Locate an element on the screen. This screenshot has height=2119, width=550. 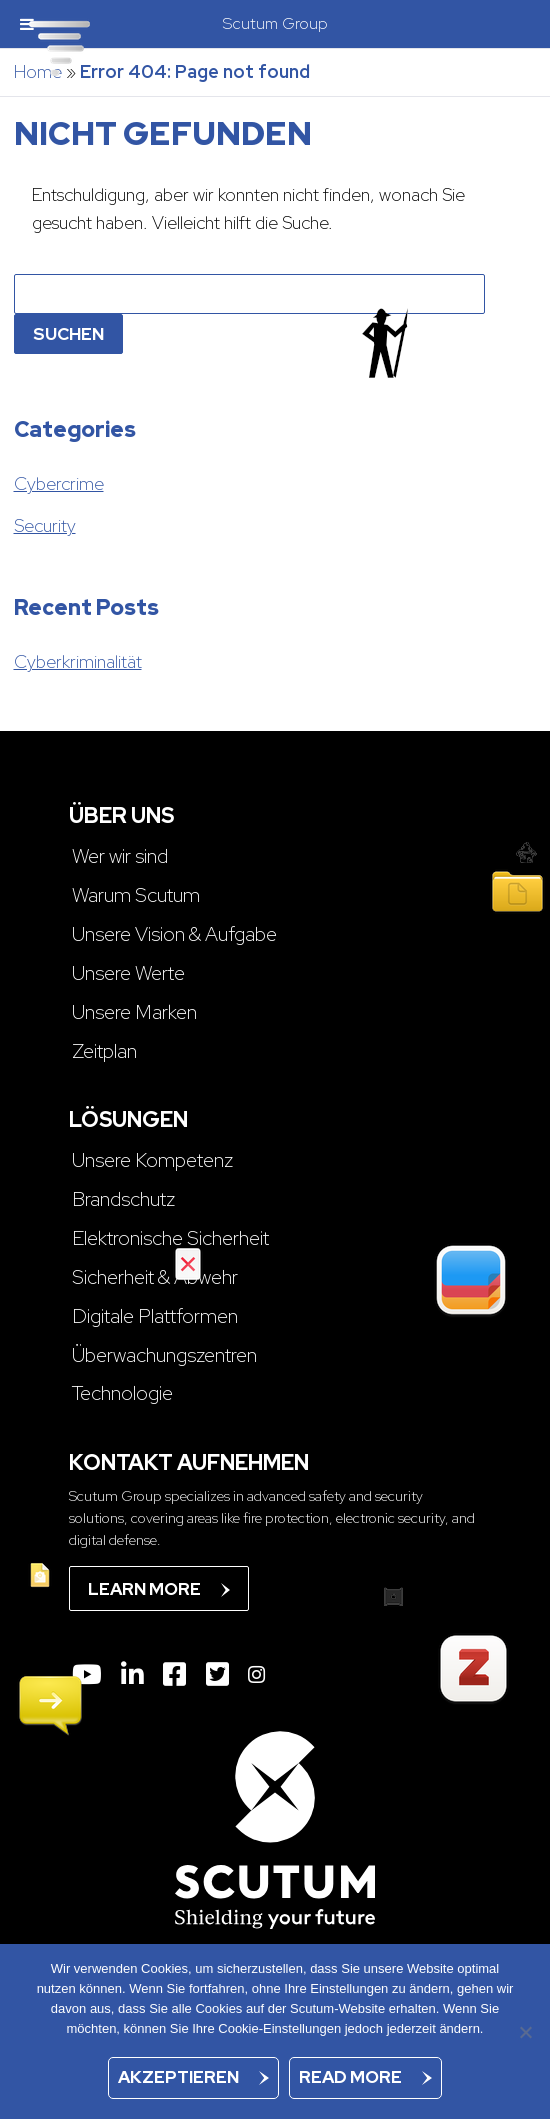
mbox email archive file is located at coordinates (40, 1575).